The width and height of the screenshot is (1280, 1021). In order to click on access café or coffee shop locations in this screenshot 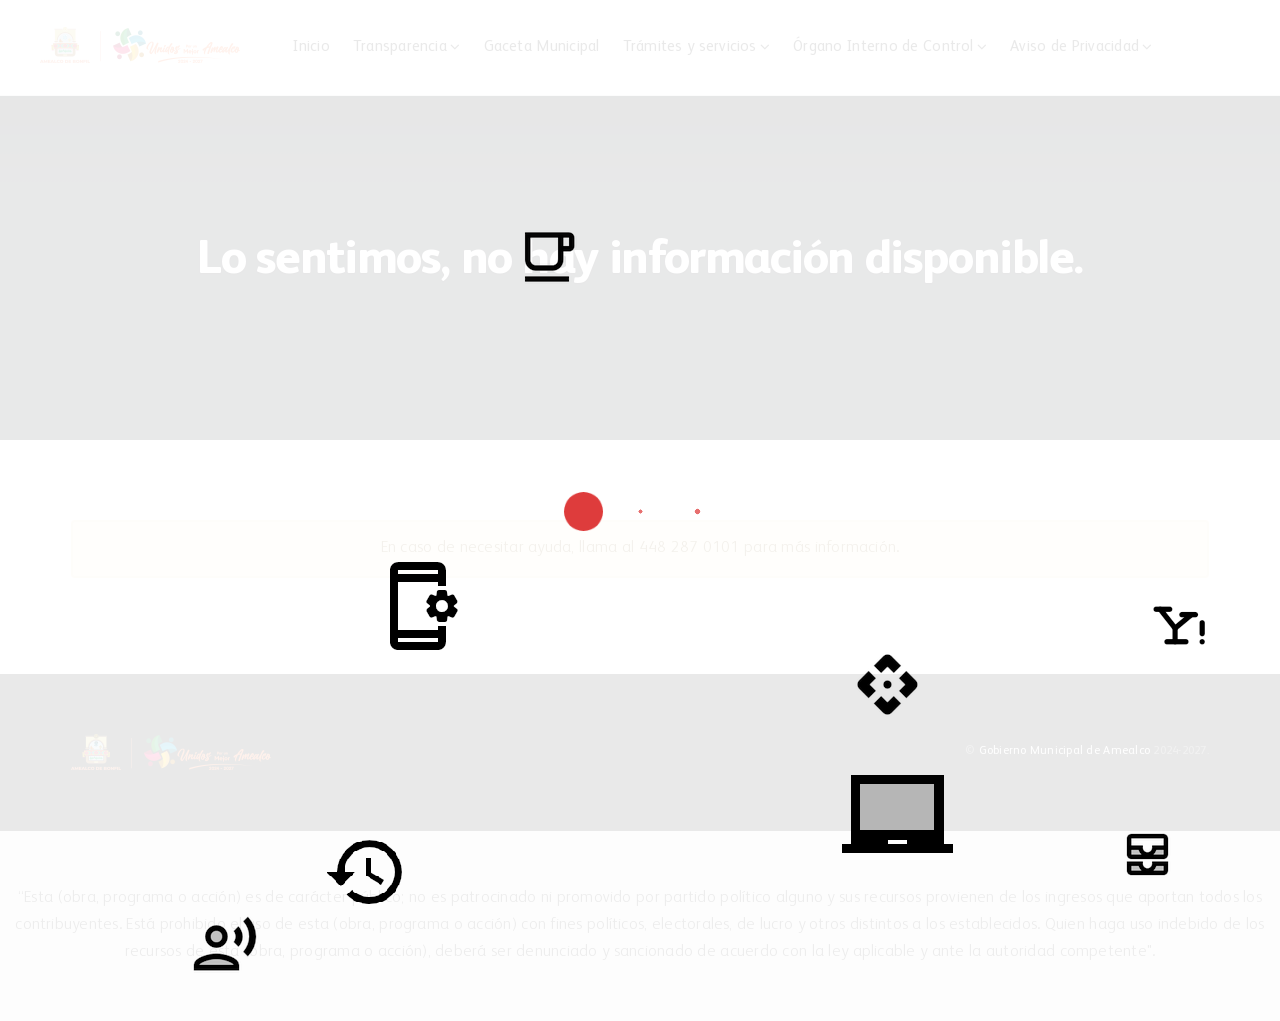, I will do `click(547, 257)`.